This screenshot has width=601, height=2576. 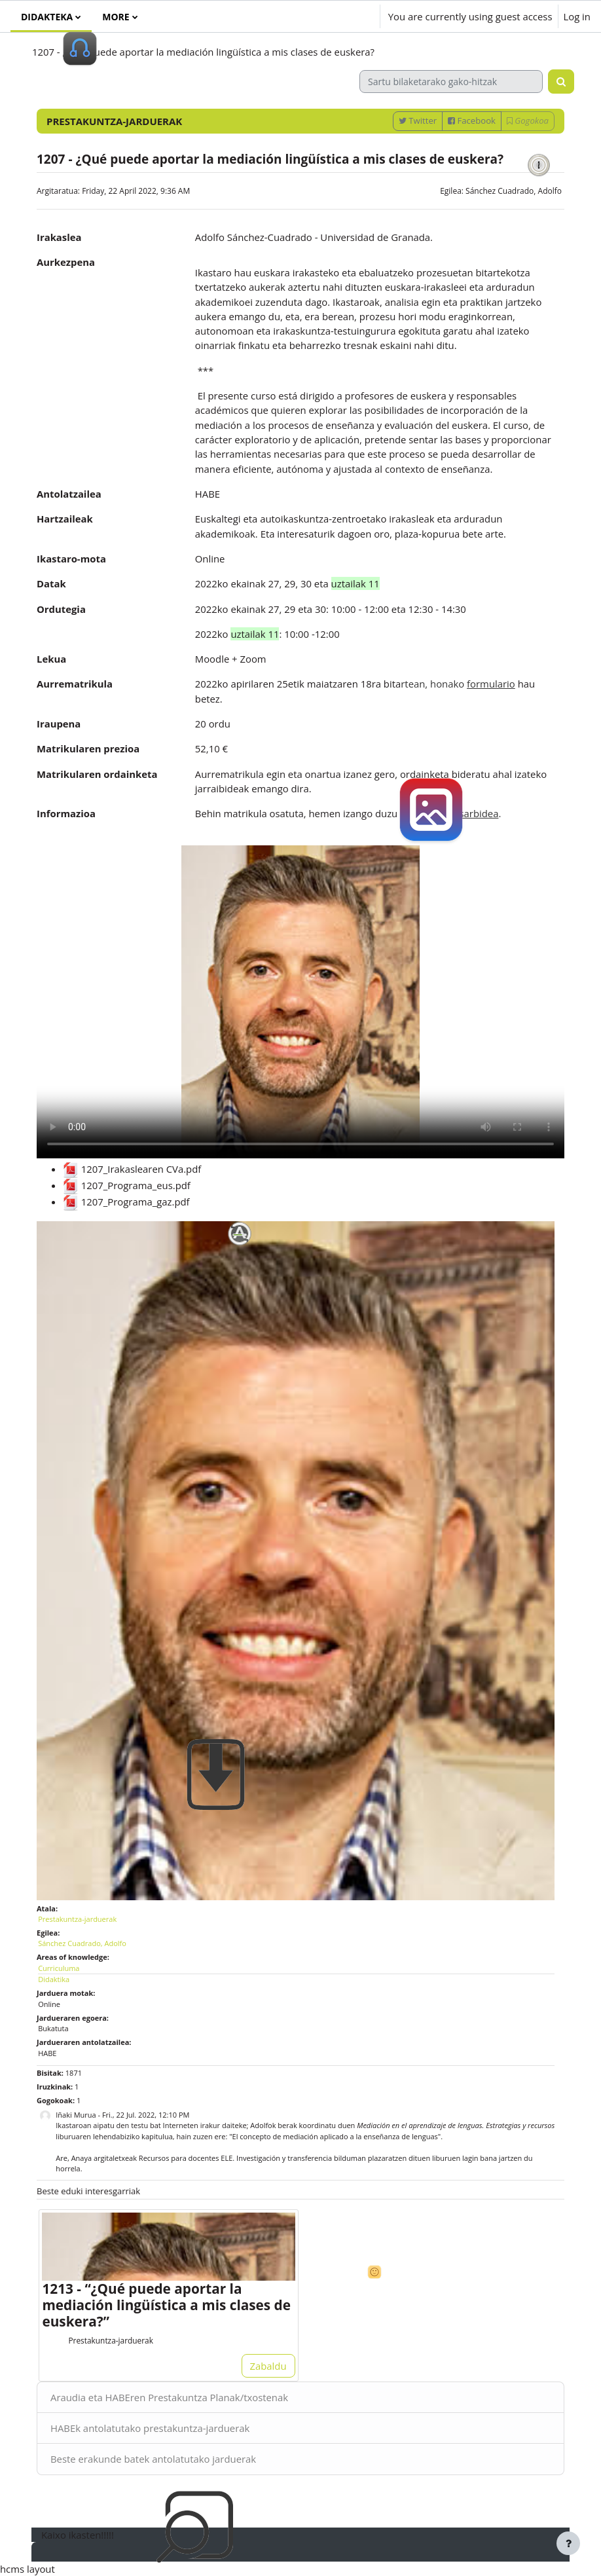 What do you see at coordinates (218, 1775) in the screenshot?
I see `download a file or application` at bounding box center [218, 1775].